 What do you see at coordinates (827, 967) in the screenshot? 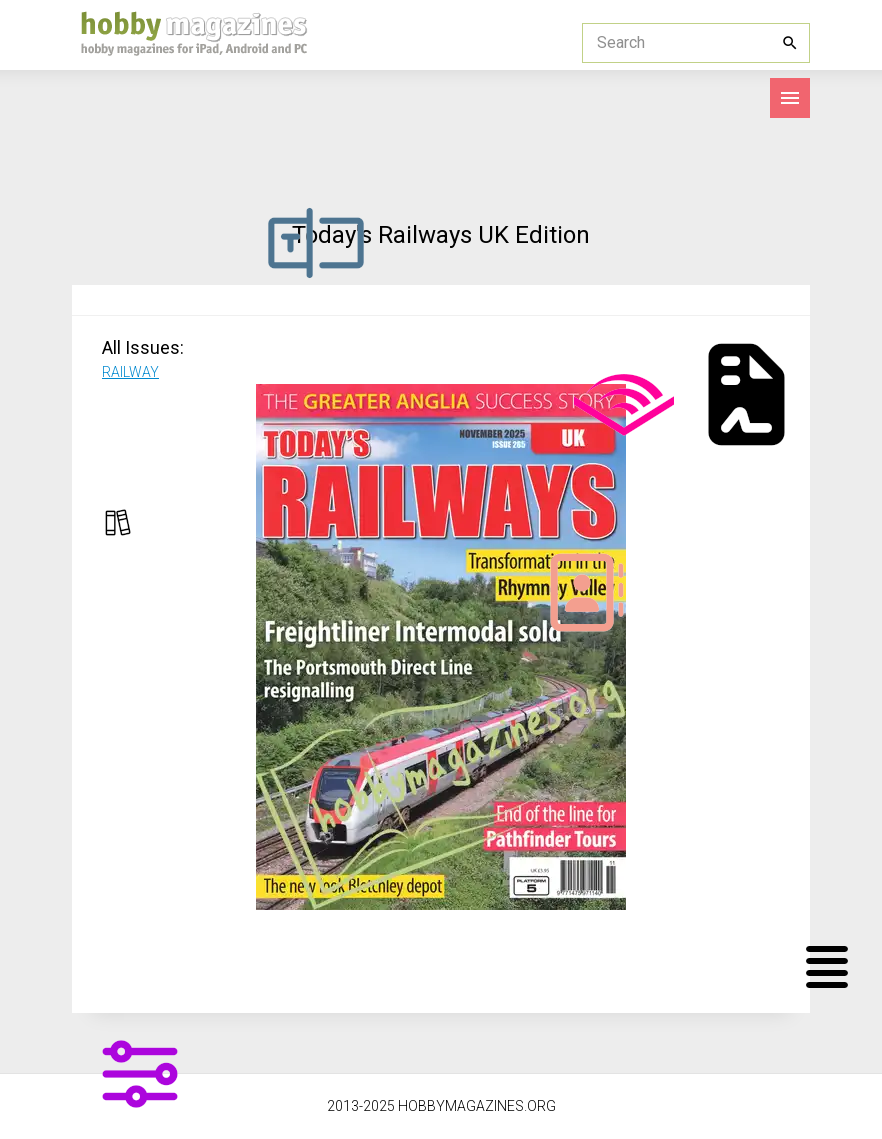
I see `justify text alignment` at bounding box center [827, 967].